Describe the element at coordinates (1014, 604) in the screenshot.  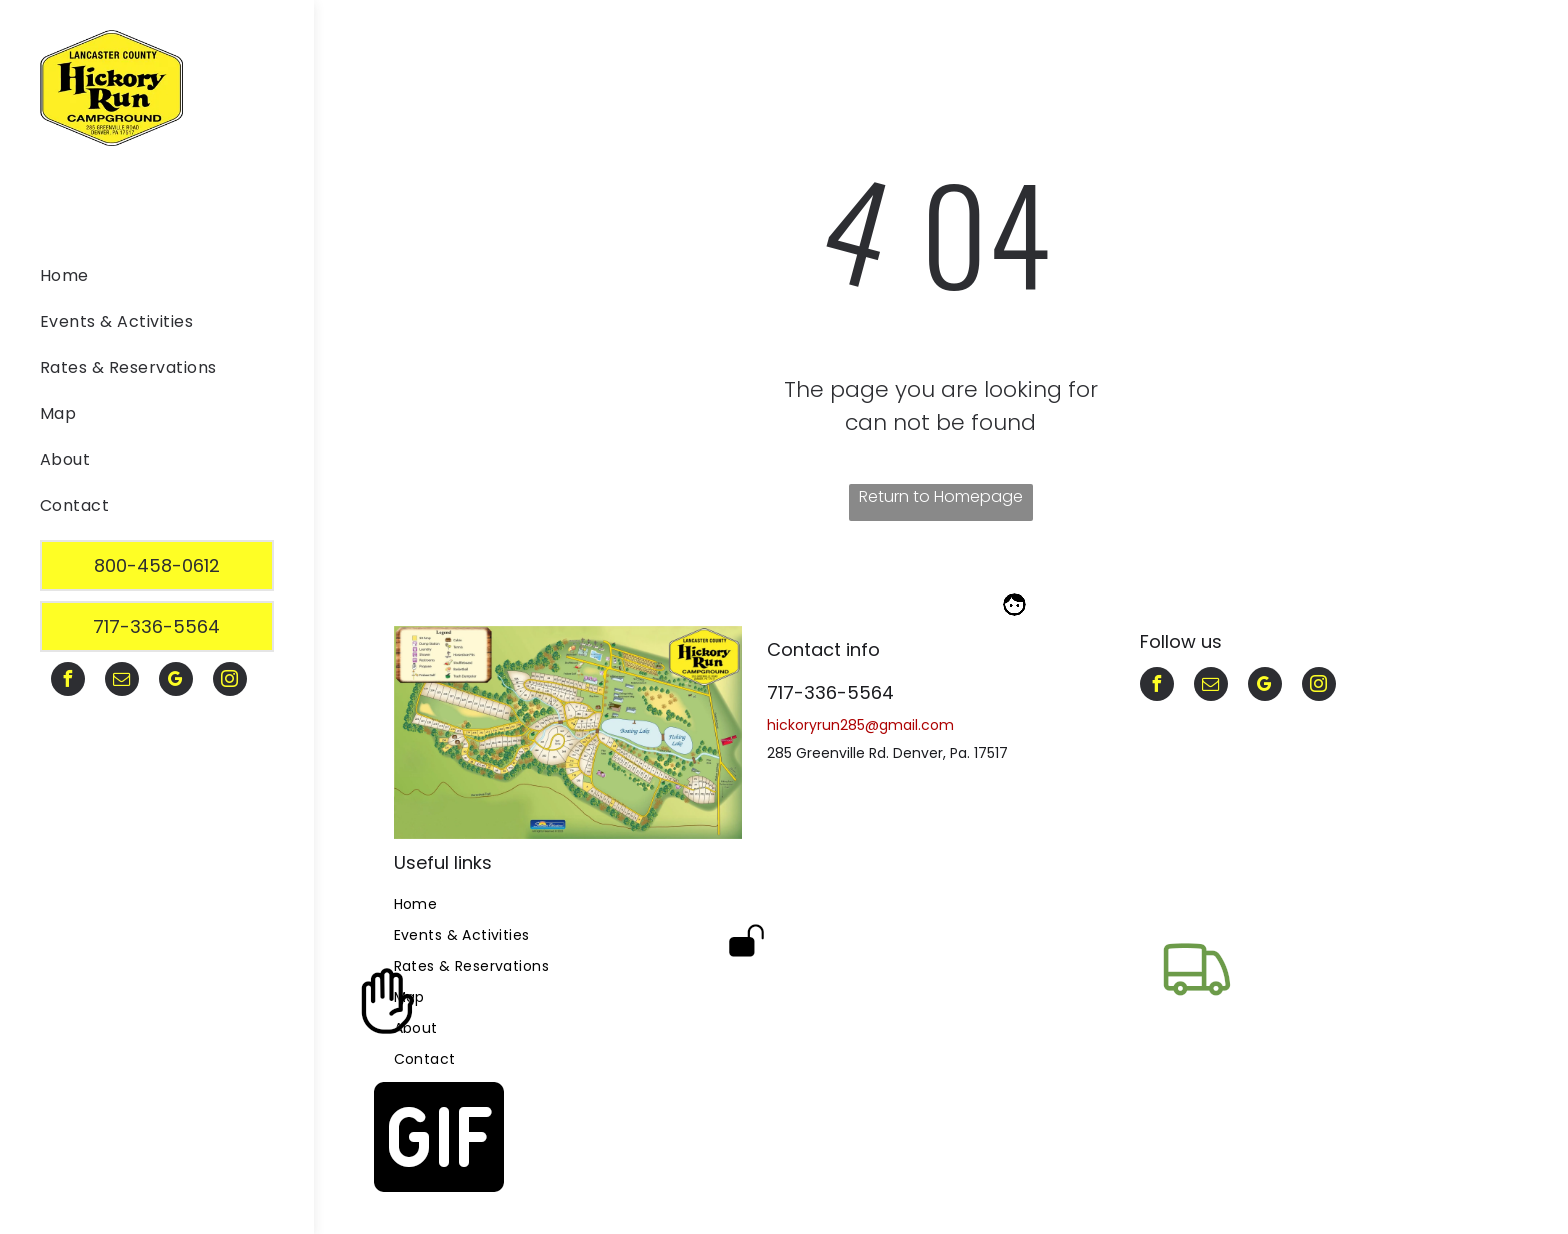
I see `access your profile or account settings` at that location.